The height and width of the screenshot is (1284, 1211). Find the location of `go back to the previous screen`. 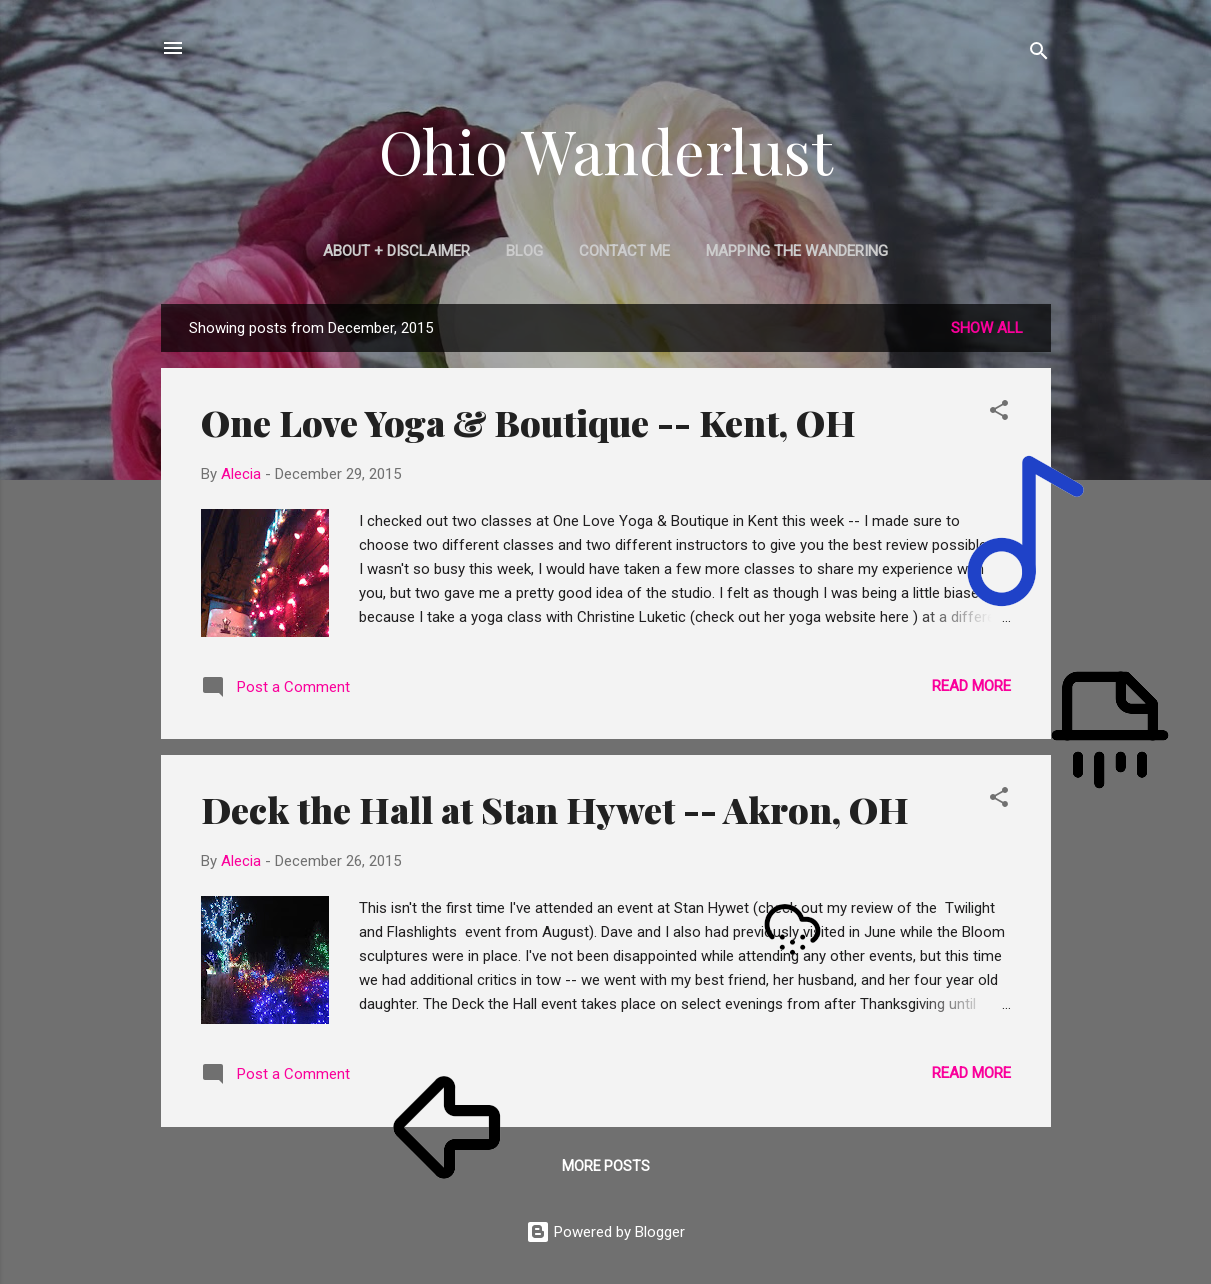

go back to the previous screen is located at coordinates (449, 1127).